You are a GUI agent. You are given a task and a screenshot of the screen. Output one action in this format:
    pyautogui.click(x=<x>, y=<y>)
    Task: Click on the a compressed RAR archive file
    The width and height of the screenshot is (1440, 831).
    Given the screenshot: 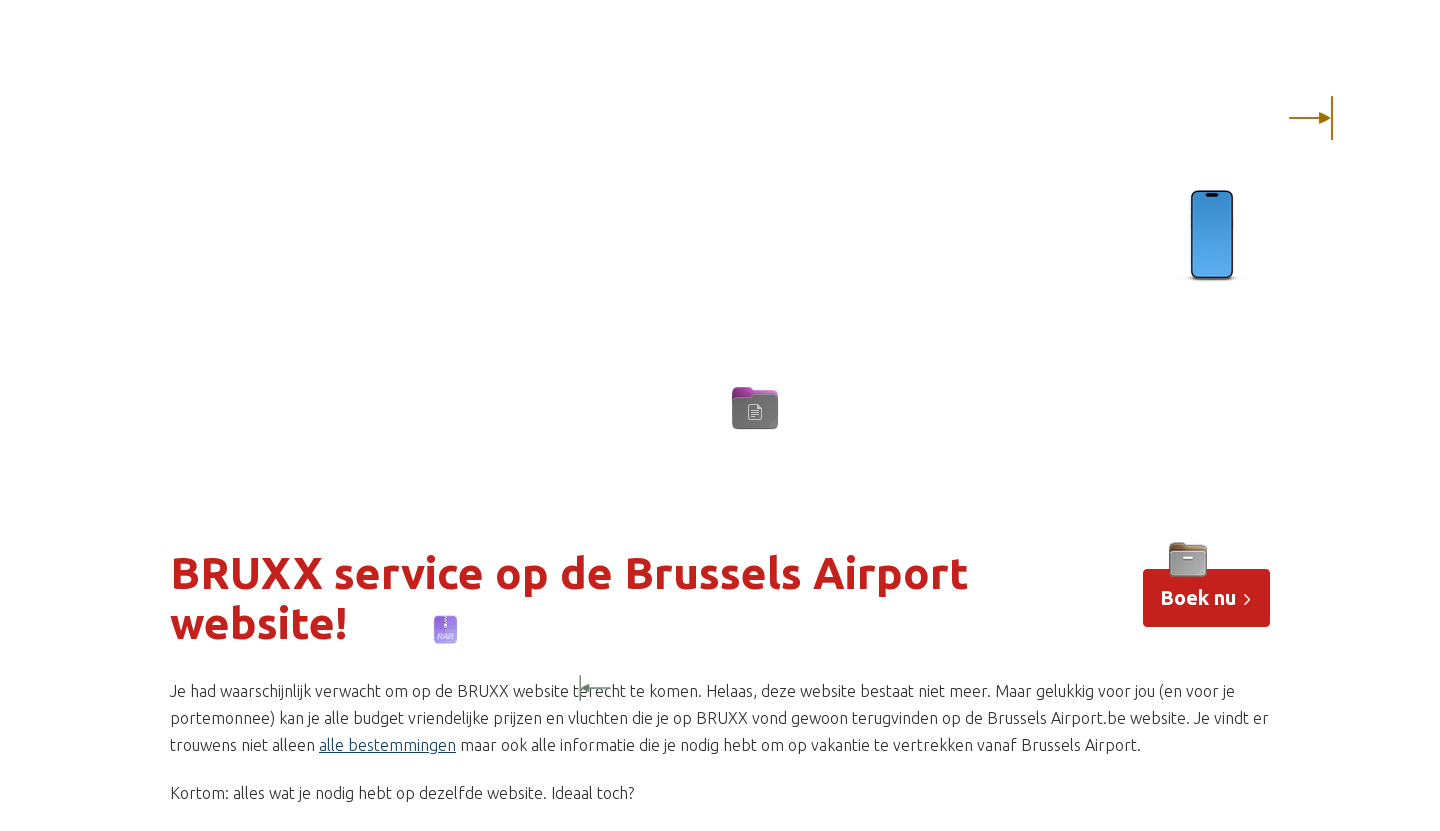 What is the action you would take?
    pyautogui.click(x=445, y=629)
    